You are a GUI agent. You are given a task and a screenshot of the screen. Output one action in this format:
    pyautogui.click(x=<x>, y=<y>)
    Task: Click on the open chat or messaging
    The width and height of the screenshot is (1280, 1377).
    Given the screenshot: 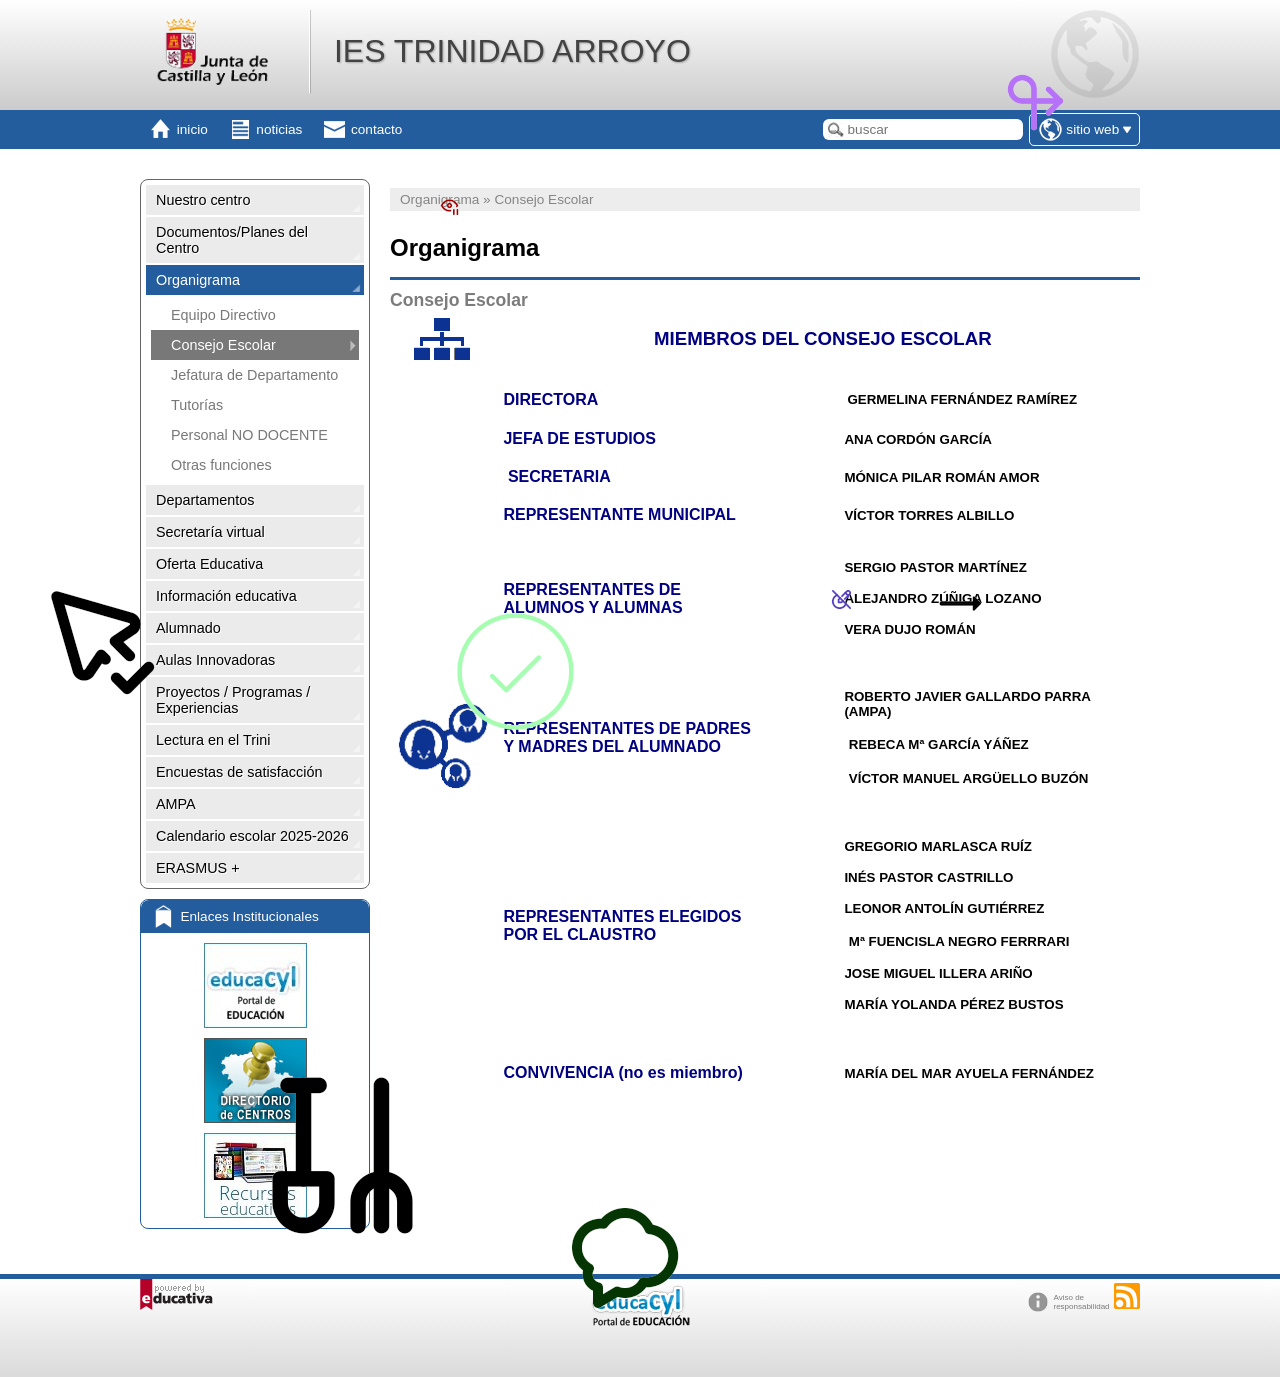 What is the action you would take?
    pyautogui.click(x=623, y=1258)
    